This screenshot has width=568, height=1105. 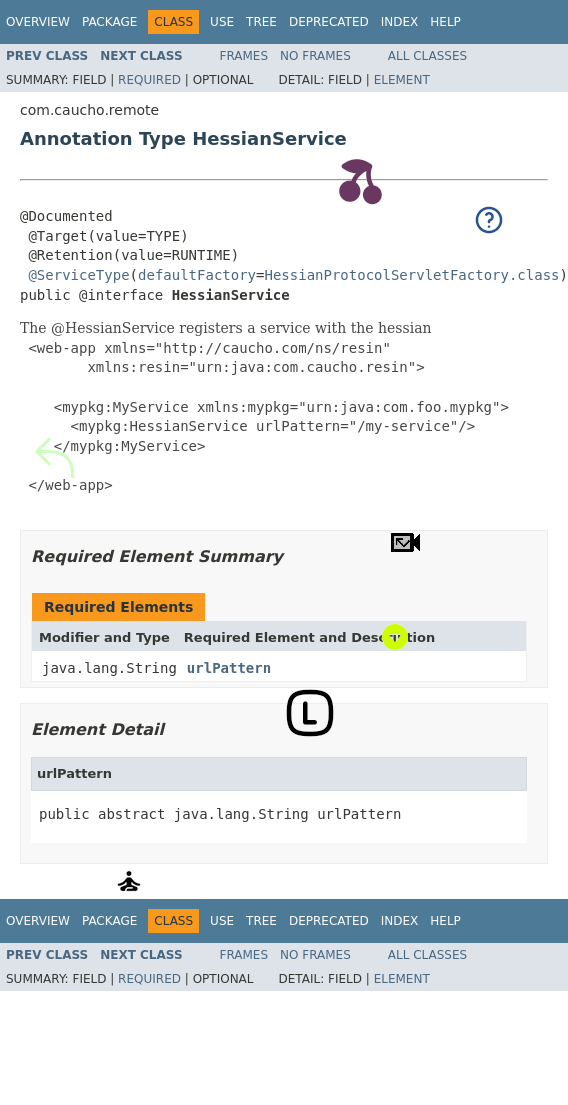 I want to click on expand dropdown menu, so click(x=395, y=637).